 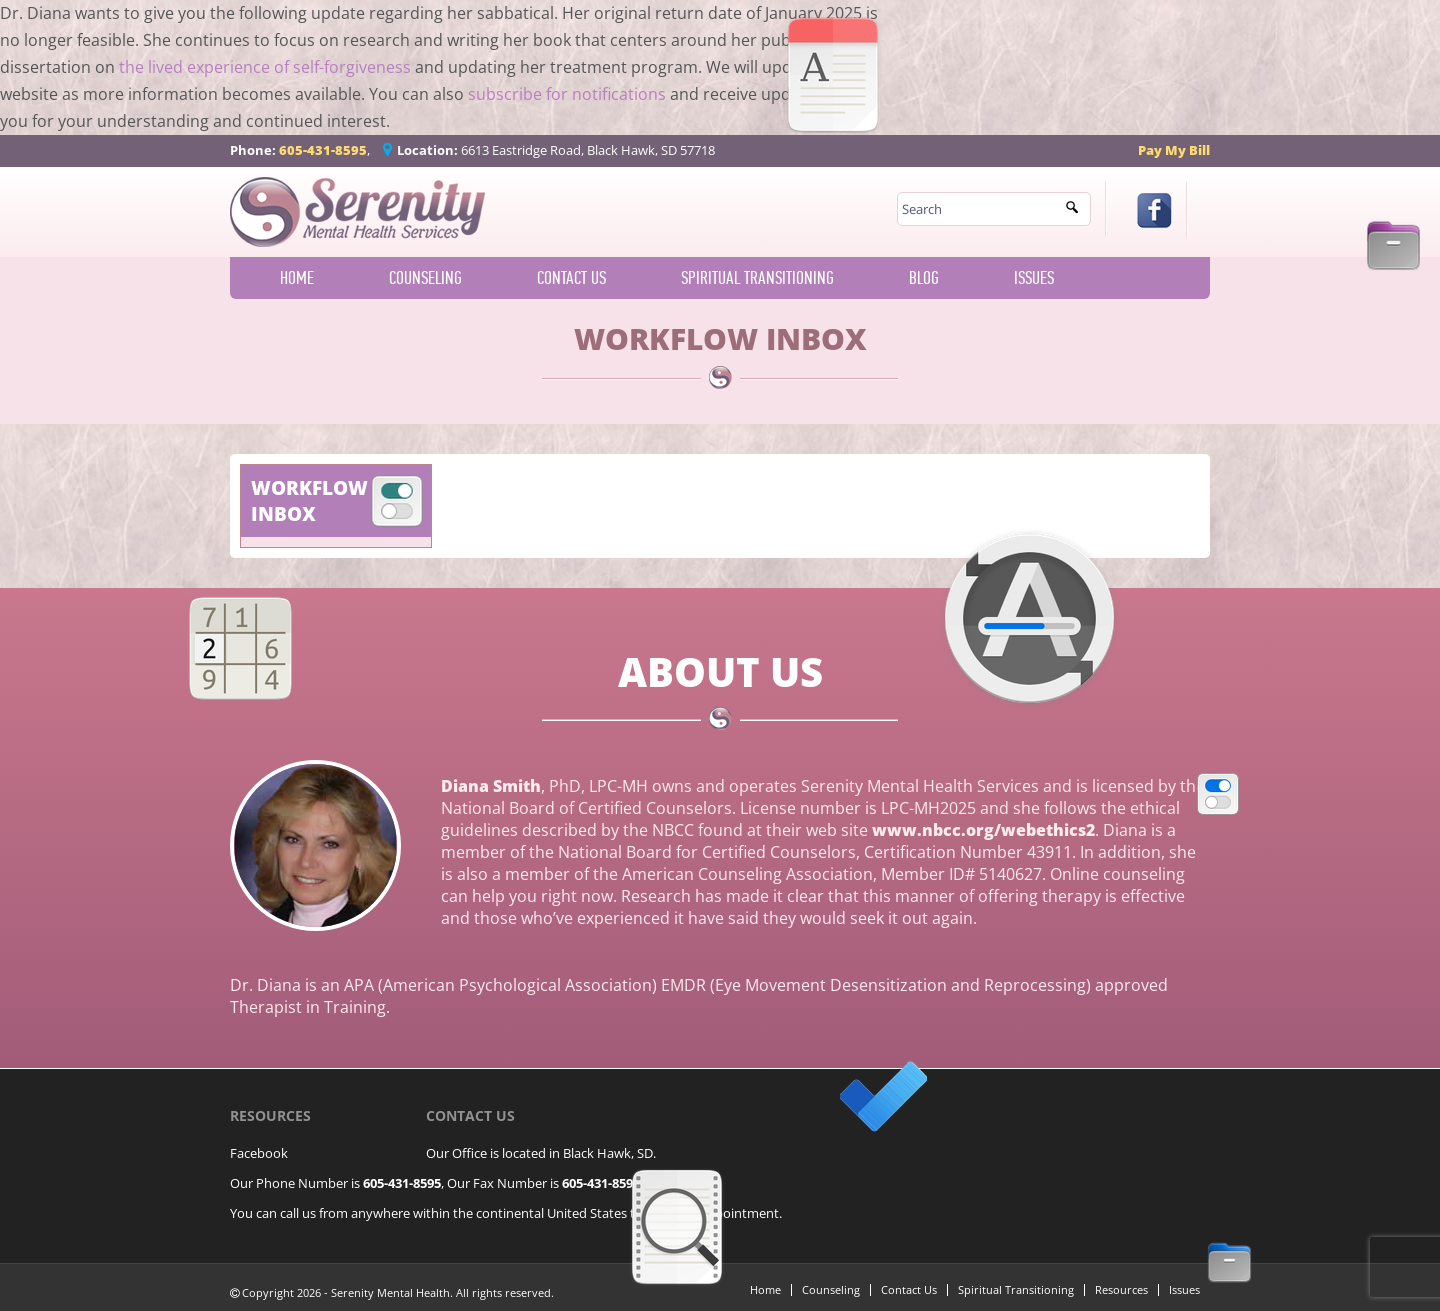 I want to click on open the tasks app, so click(x=883, y=1096).